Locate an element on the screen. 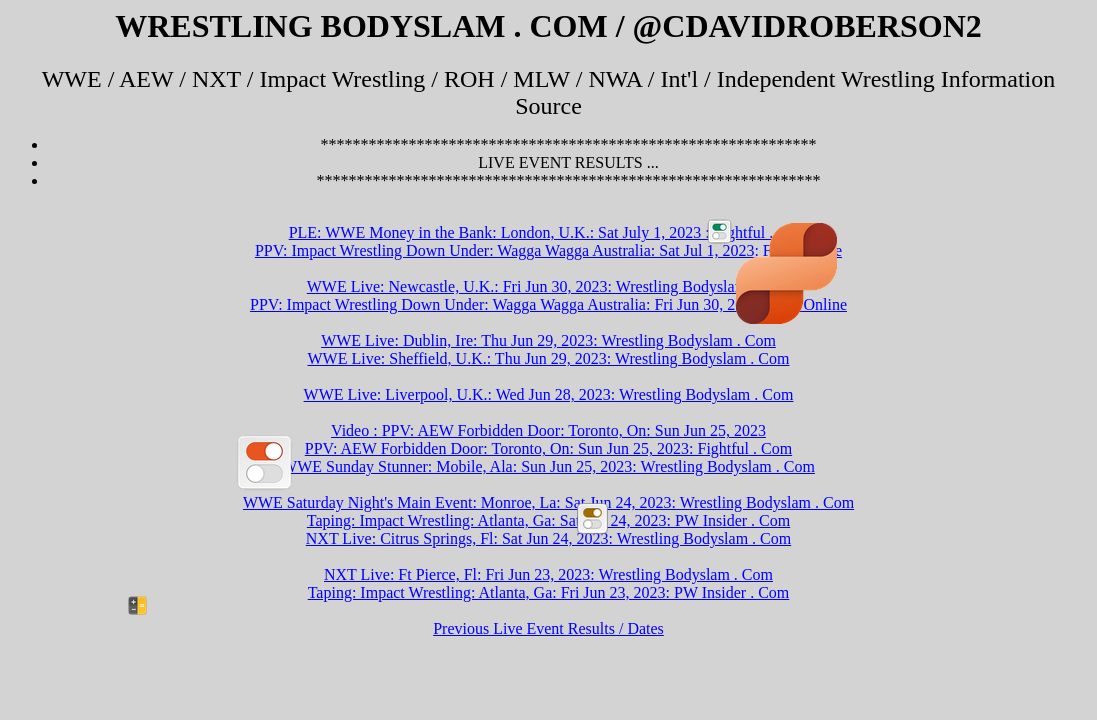 This screenshot has height=720, width=1097. open gnome tweaks settings is located at coordinates (592, 518).